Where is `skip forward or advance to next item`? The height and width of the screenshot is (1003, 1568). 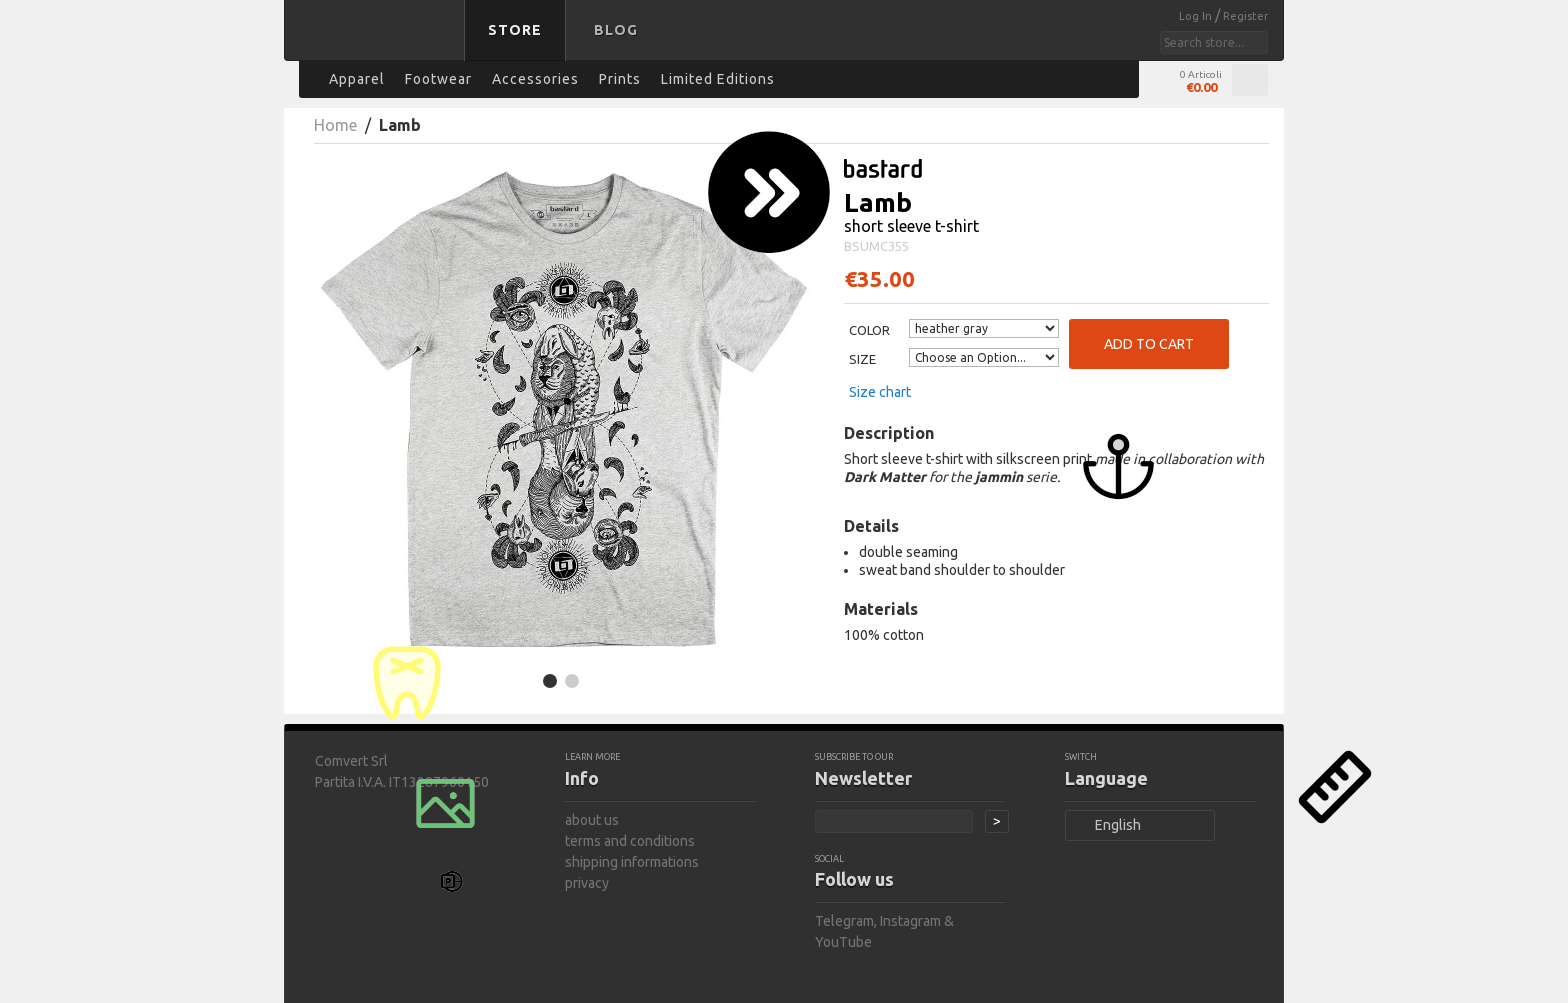
skip forward or advance to next item is located at coordinates (769, 193).